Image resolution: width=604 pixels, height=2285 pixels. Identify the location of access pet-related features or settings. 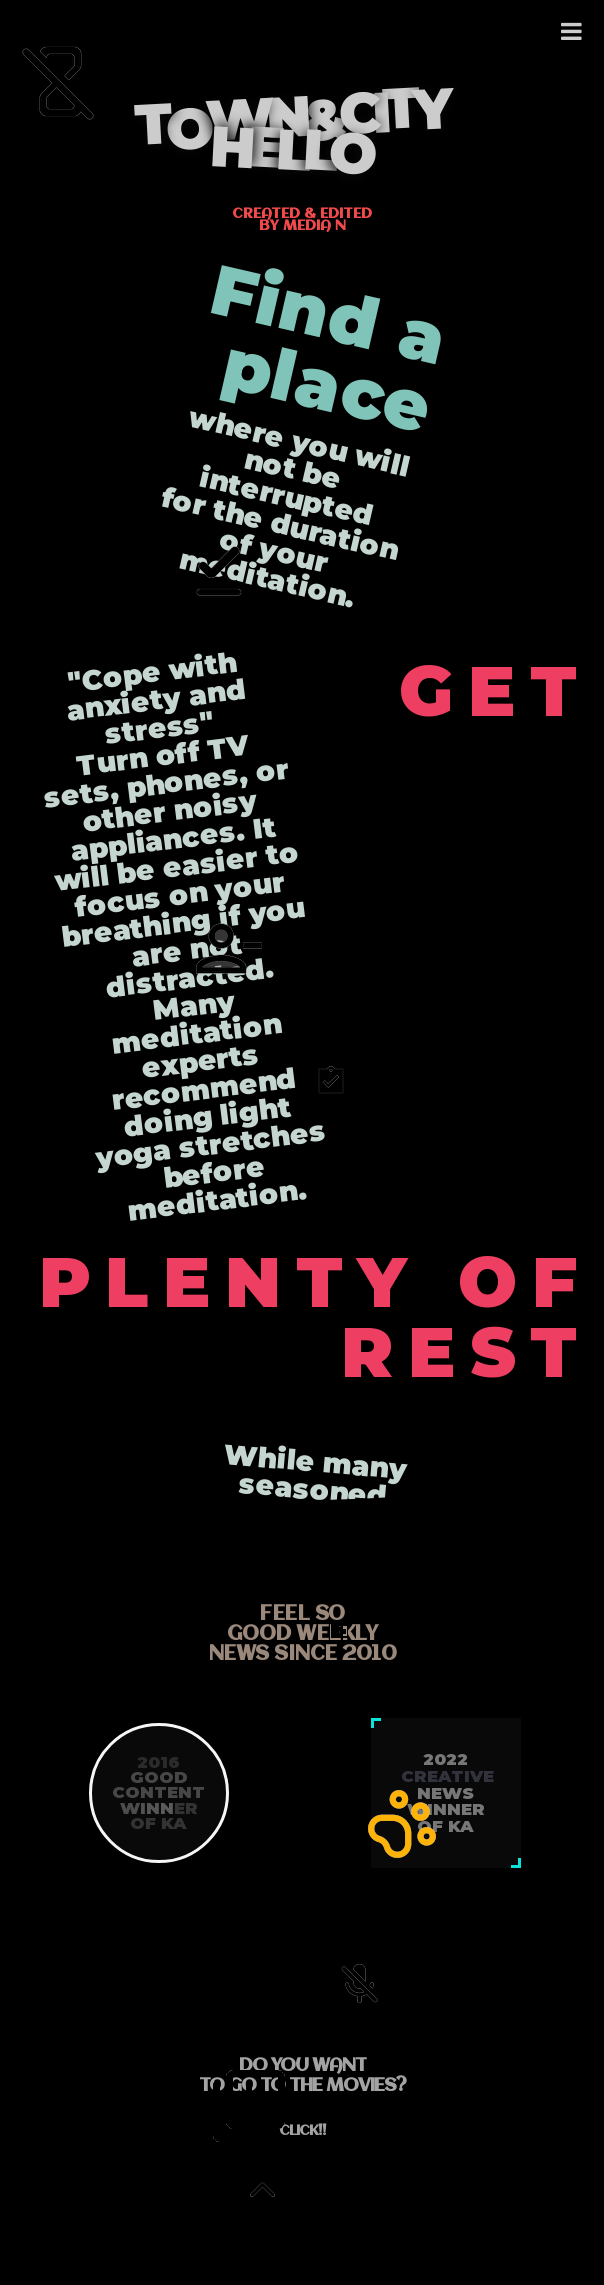
(402, 1824).